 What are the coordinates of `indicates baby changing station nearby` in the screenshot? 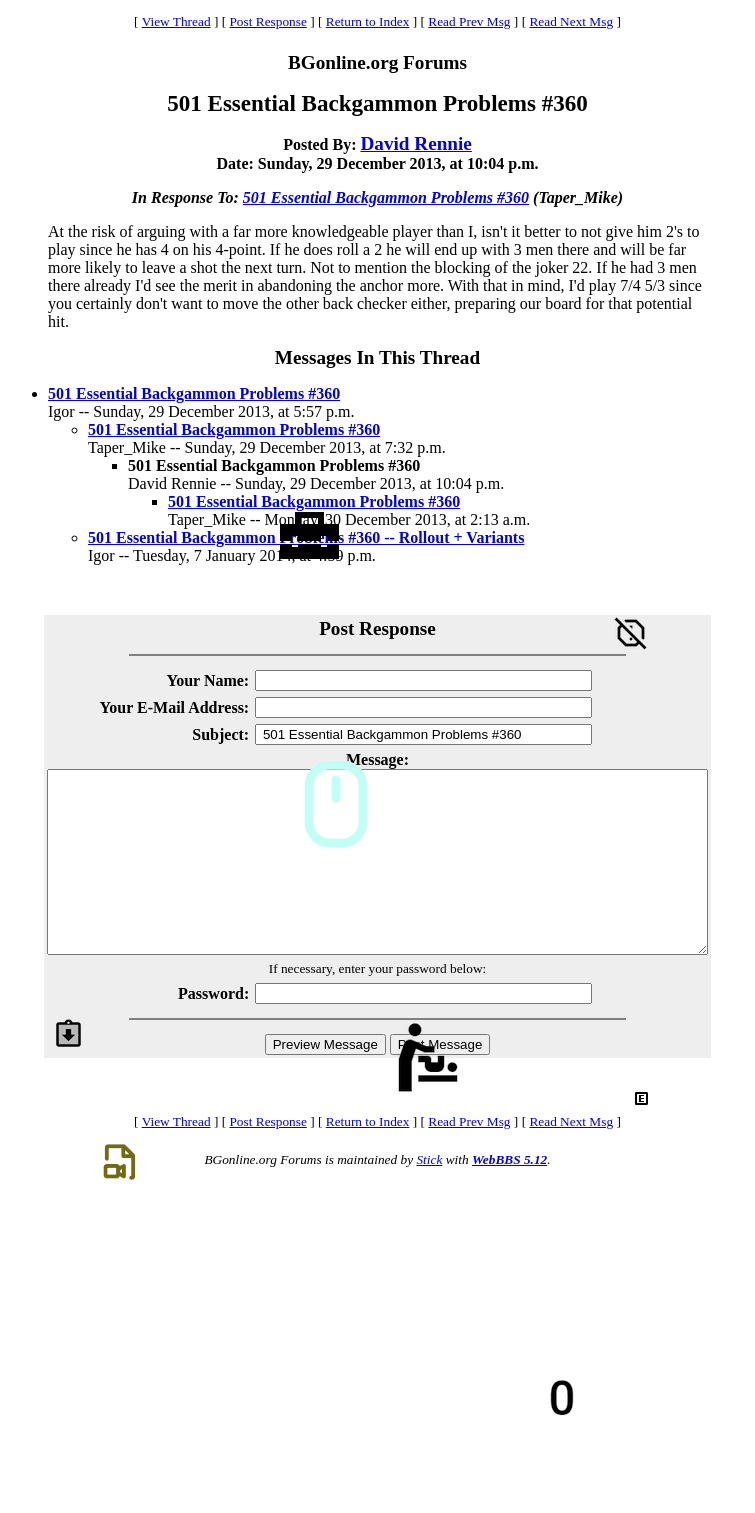 It's located at (428, 1059).